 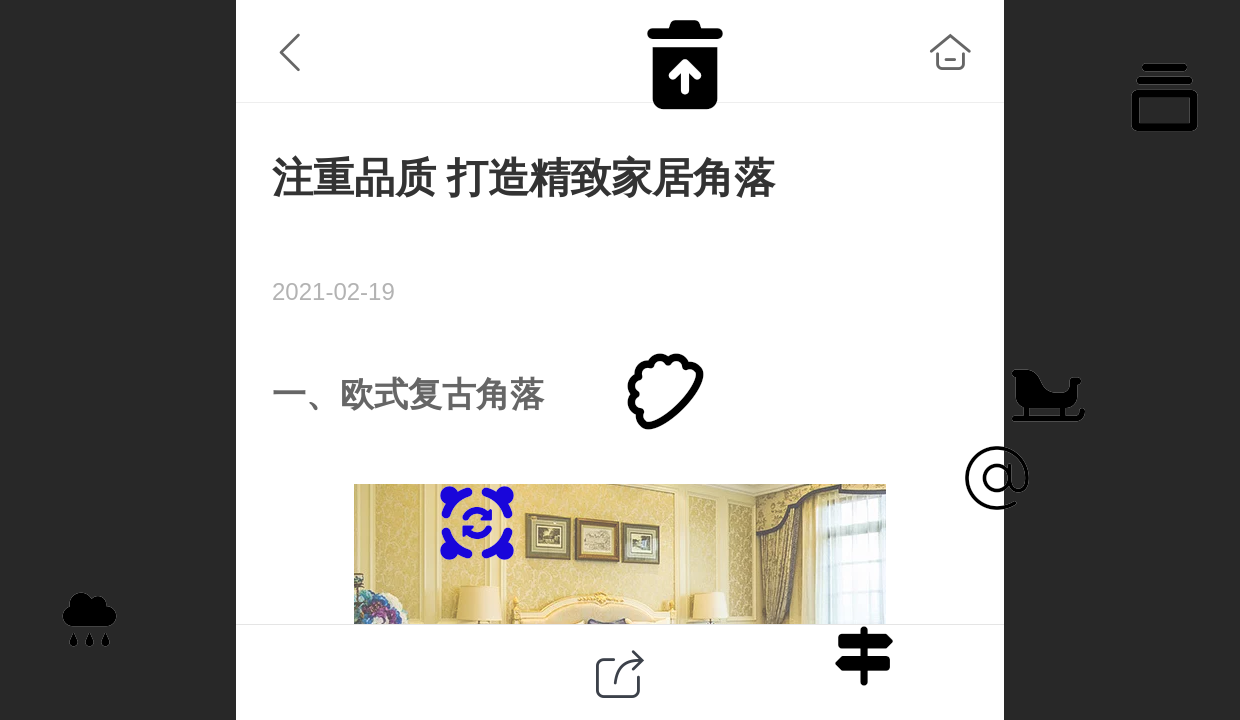 What do you see at coordinates (1164, 100) in the screenshot?
I see `view stacked cards or layers` at bounding box center [1164, 100].